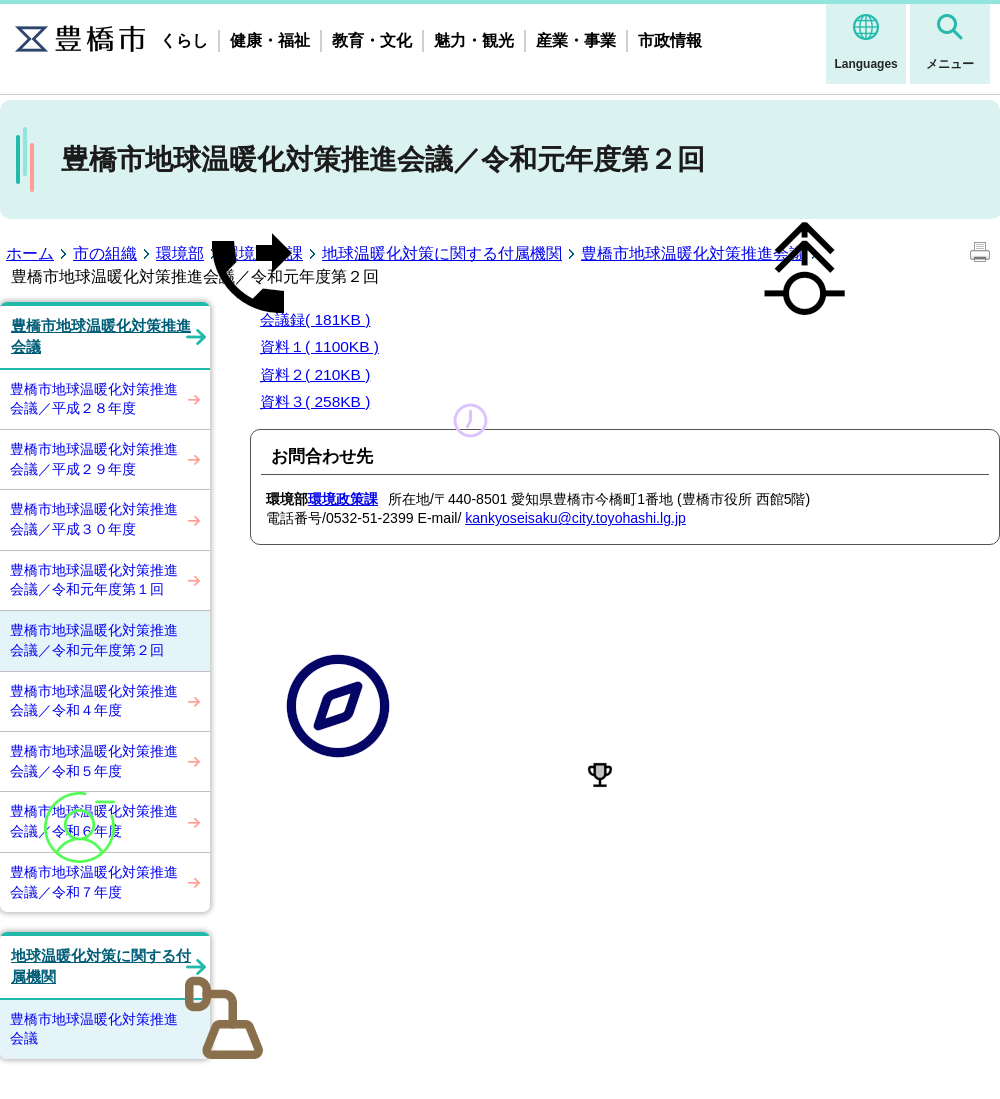  What do you see at coordinates (470, 420) in the screenshot?
I see `view current time` at bounding box center [470, 420].